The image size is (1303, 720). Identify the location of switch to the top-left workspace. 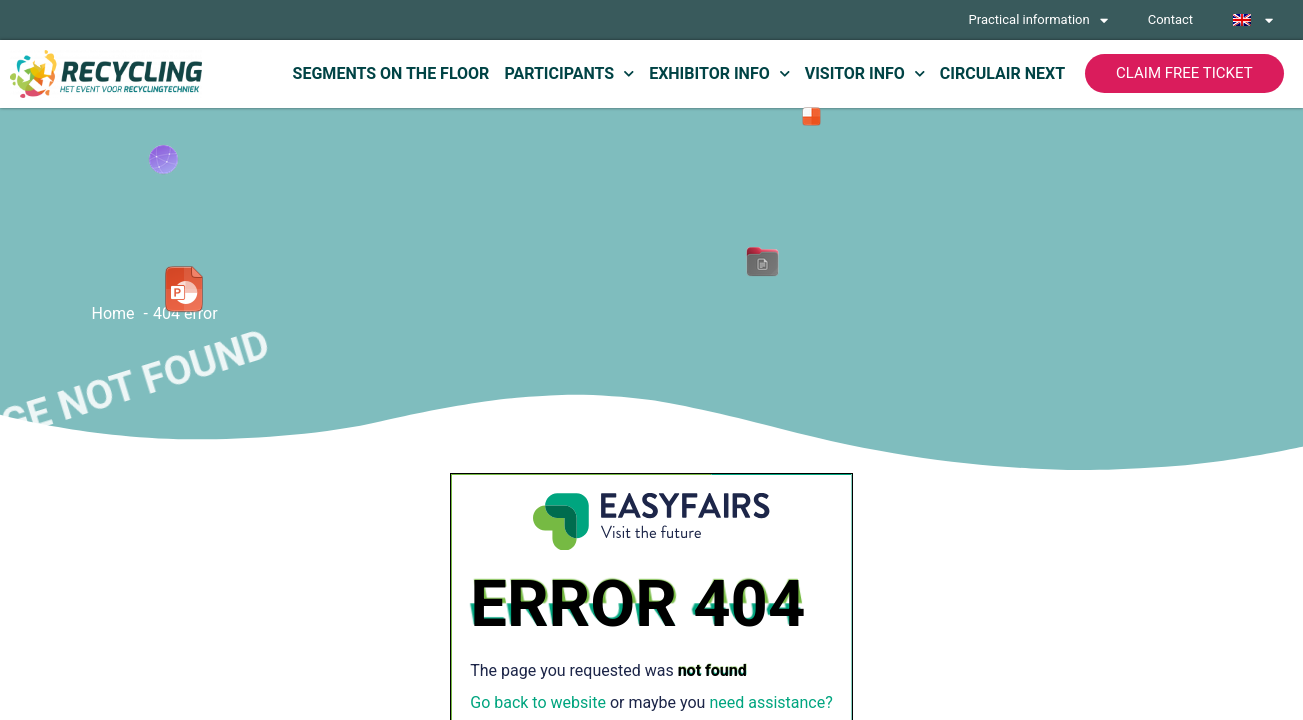
(811, 116).